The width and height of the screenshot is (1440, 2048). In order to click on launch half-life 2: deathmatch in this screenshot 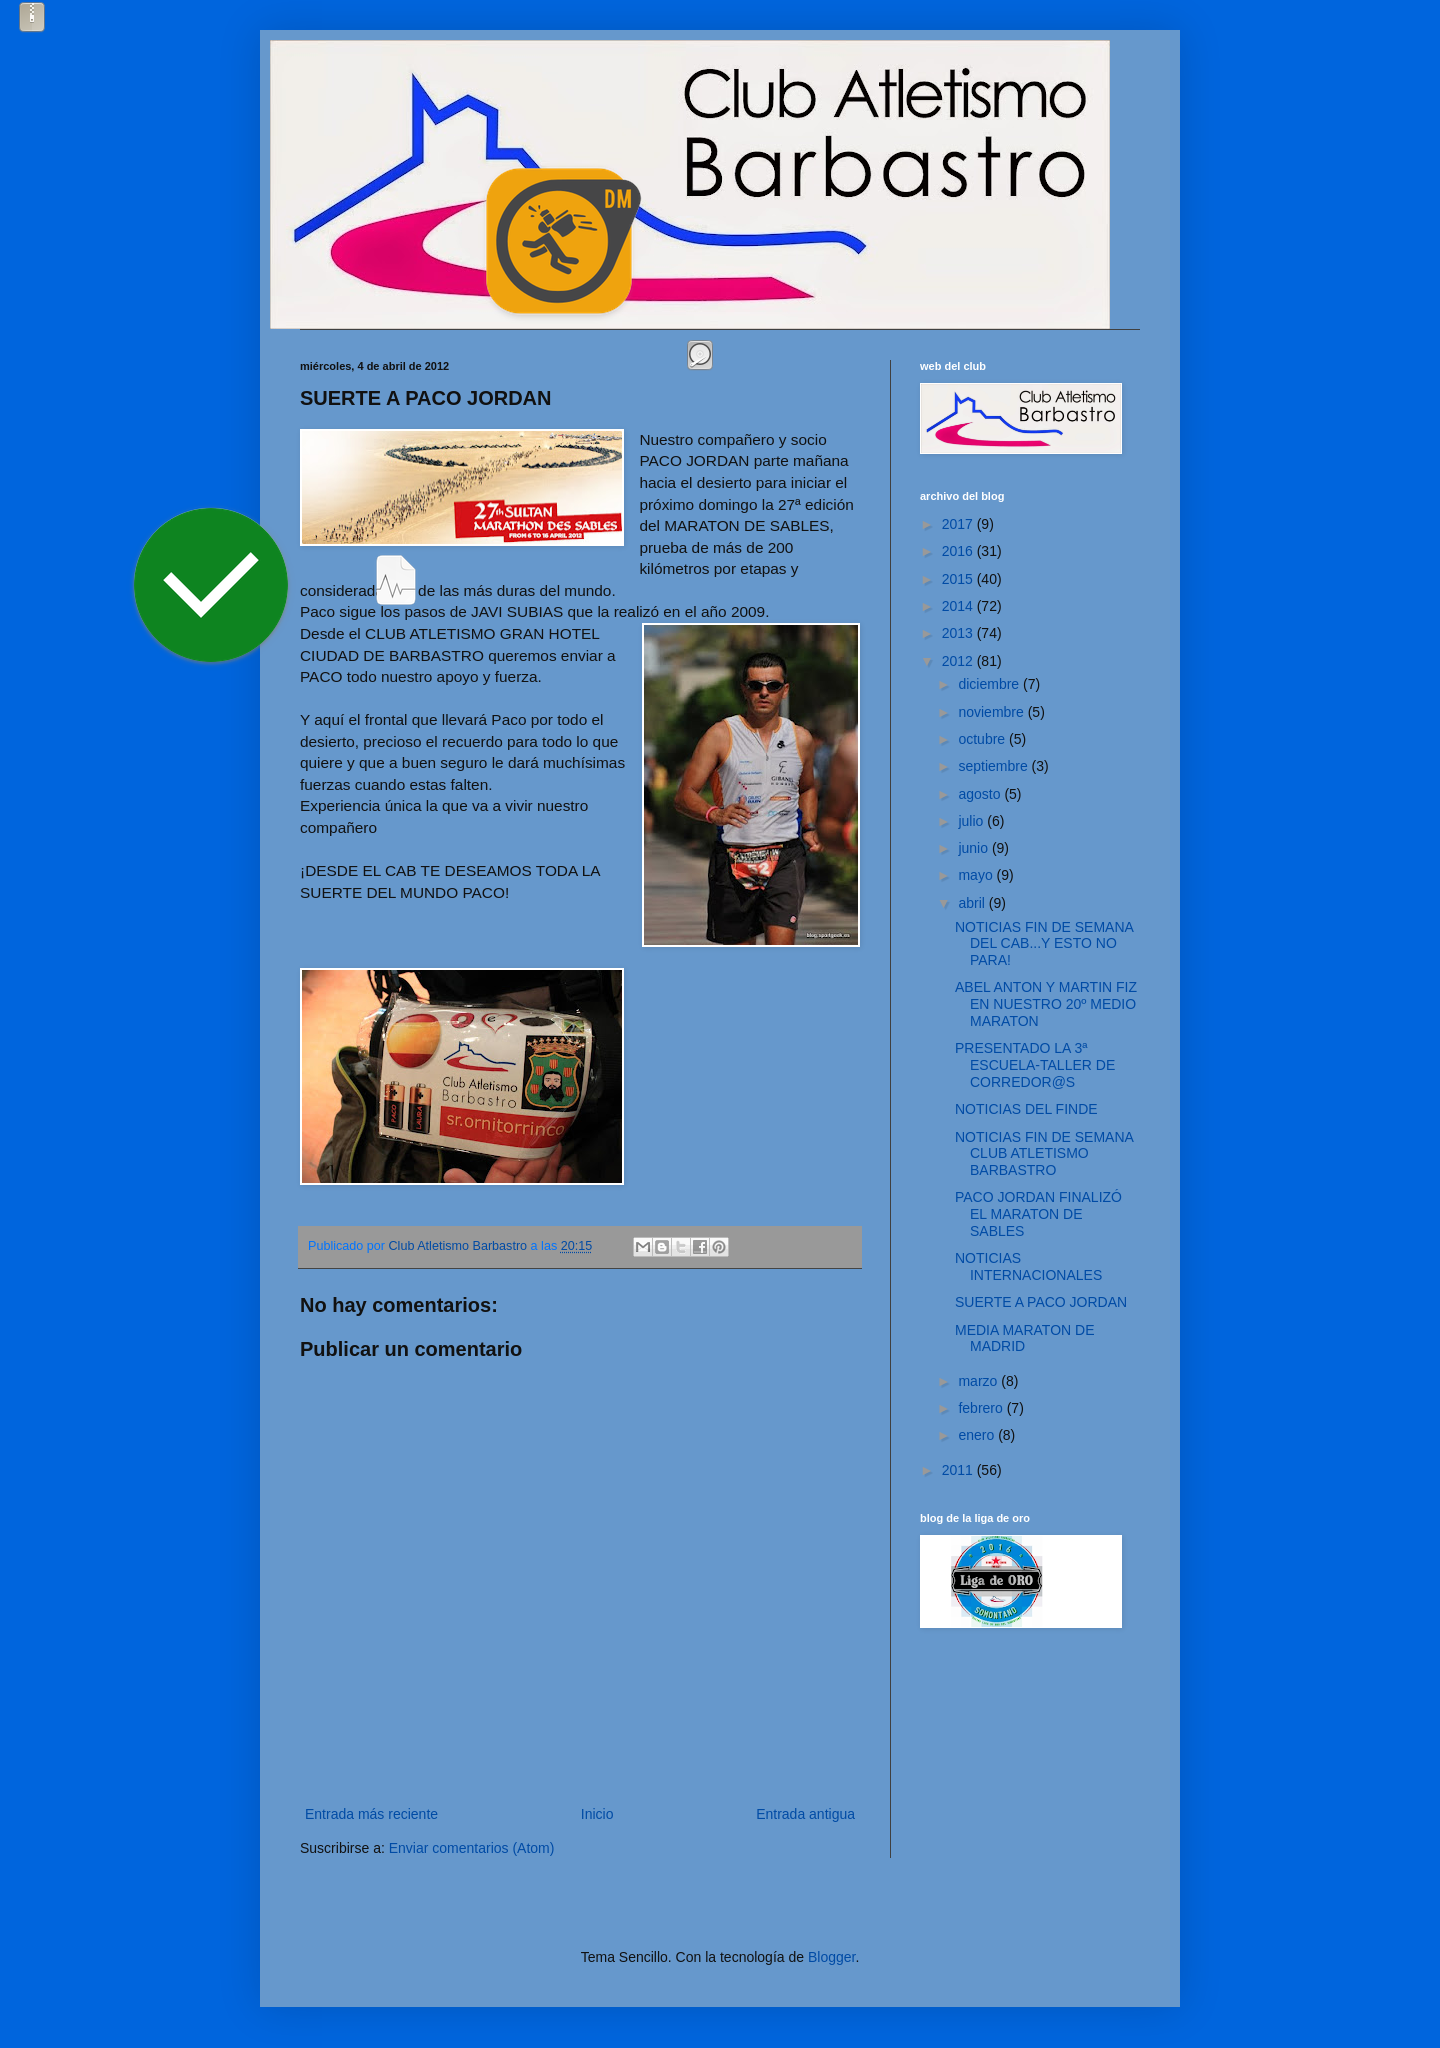, I will do `click(559, 241)`.